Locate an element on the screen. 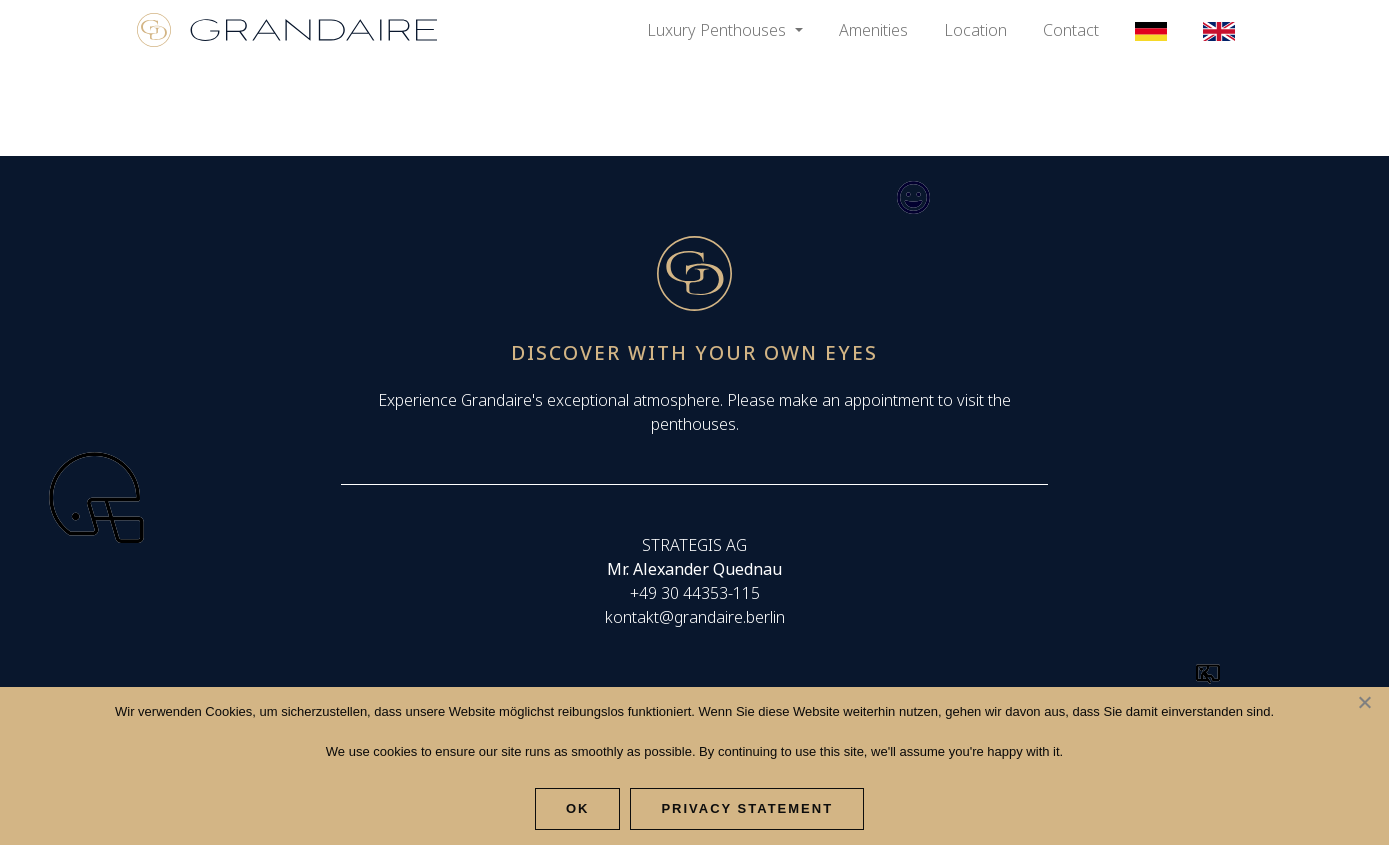 This screenshot has height=845, width=1389. emergency exit or escape route is located at coordinates (1208, 674).